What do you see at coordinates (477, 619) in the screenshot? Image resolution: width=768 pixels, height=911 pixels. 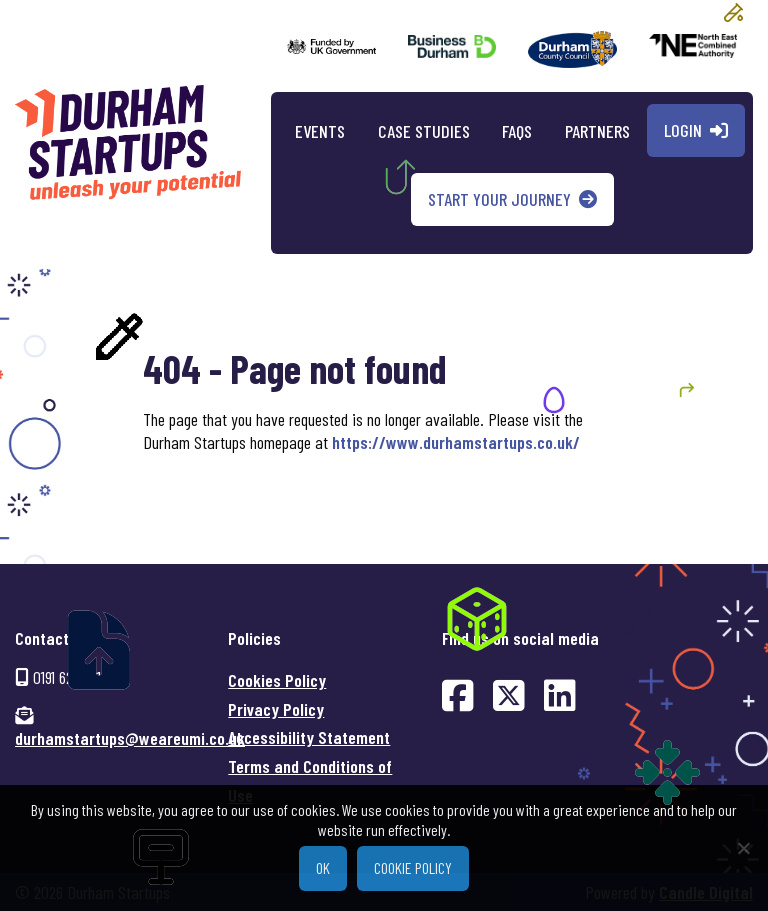 I see `randomize or shuffle content` at bounding box center [477, 619].